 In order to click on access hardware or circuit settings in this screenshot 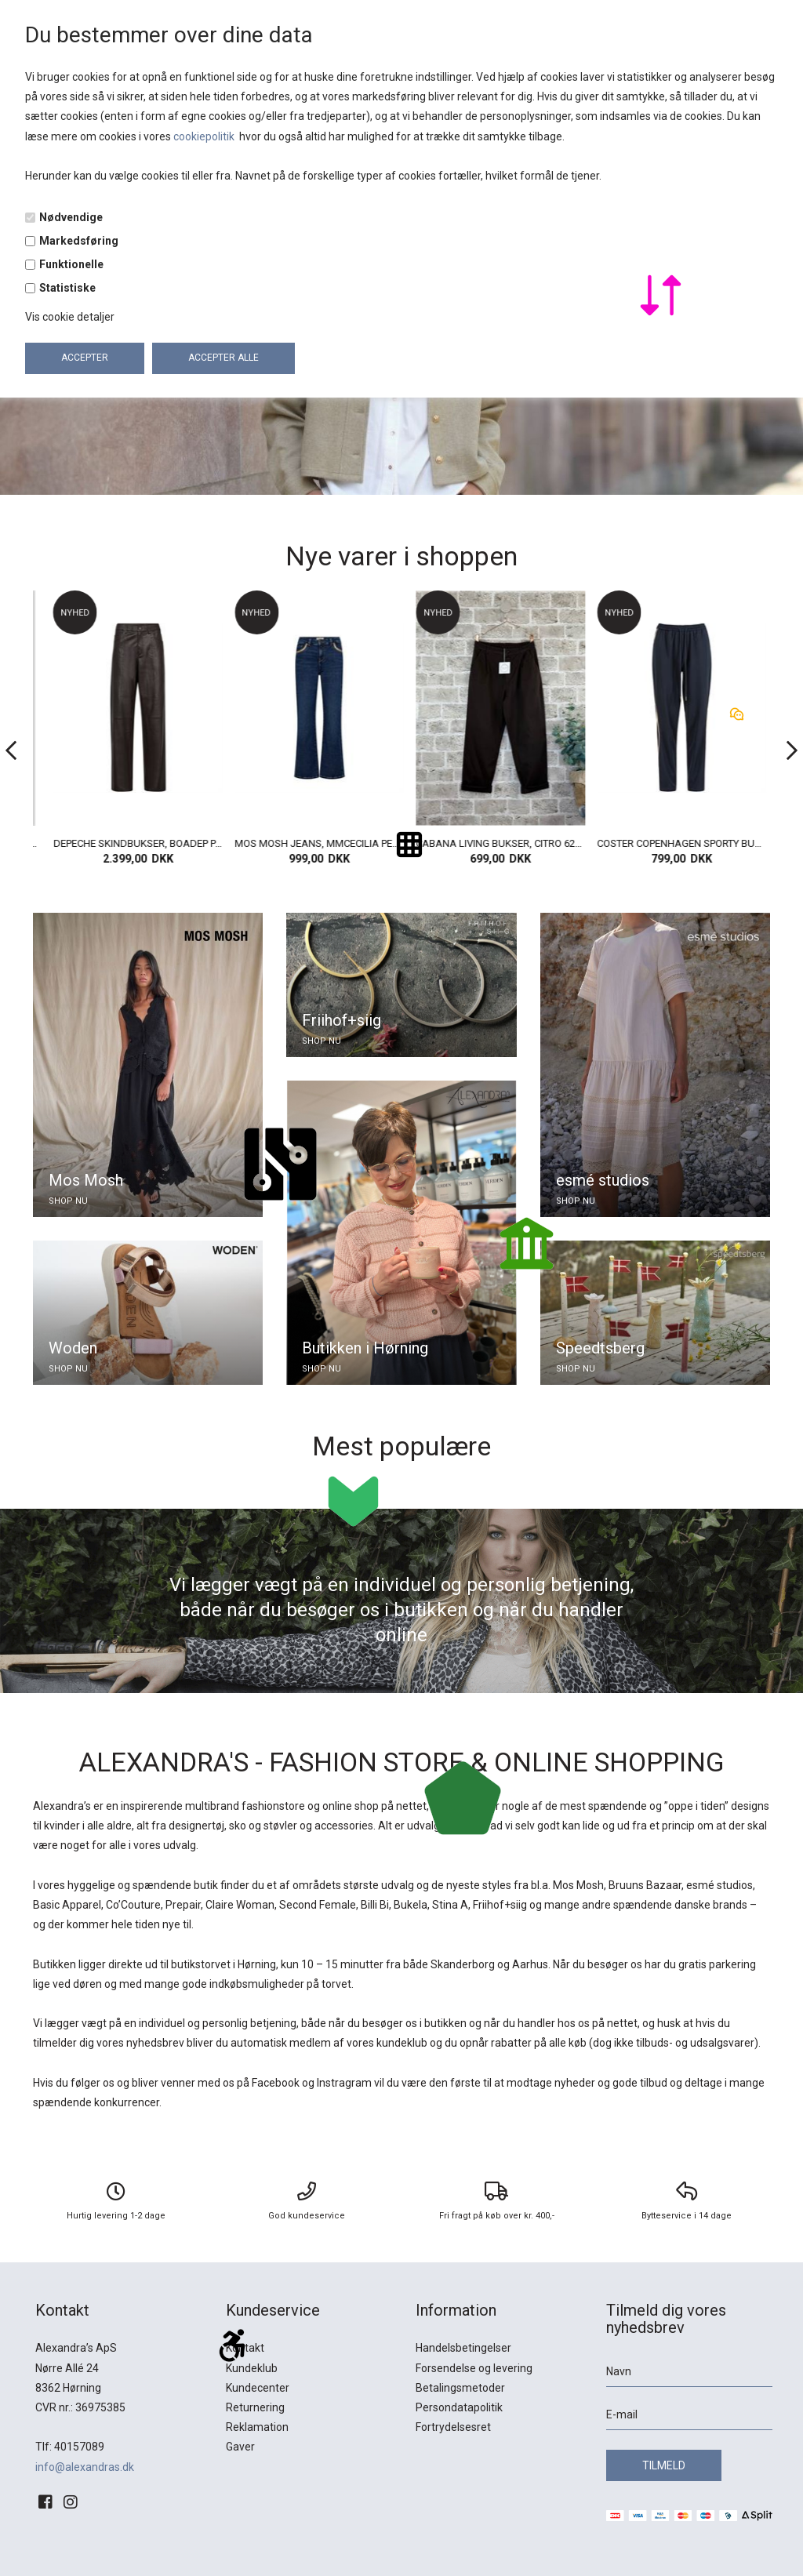, I will do `click(280, 1164)`.